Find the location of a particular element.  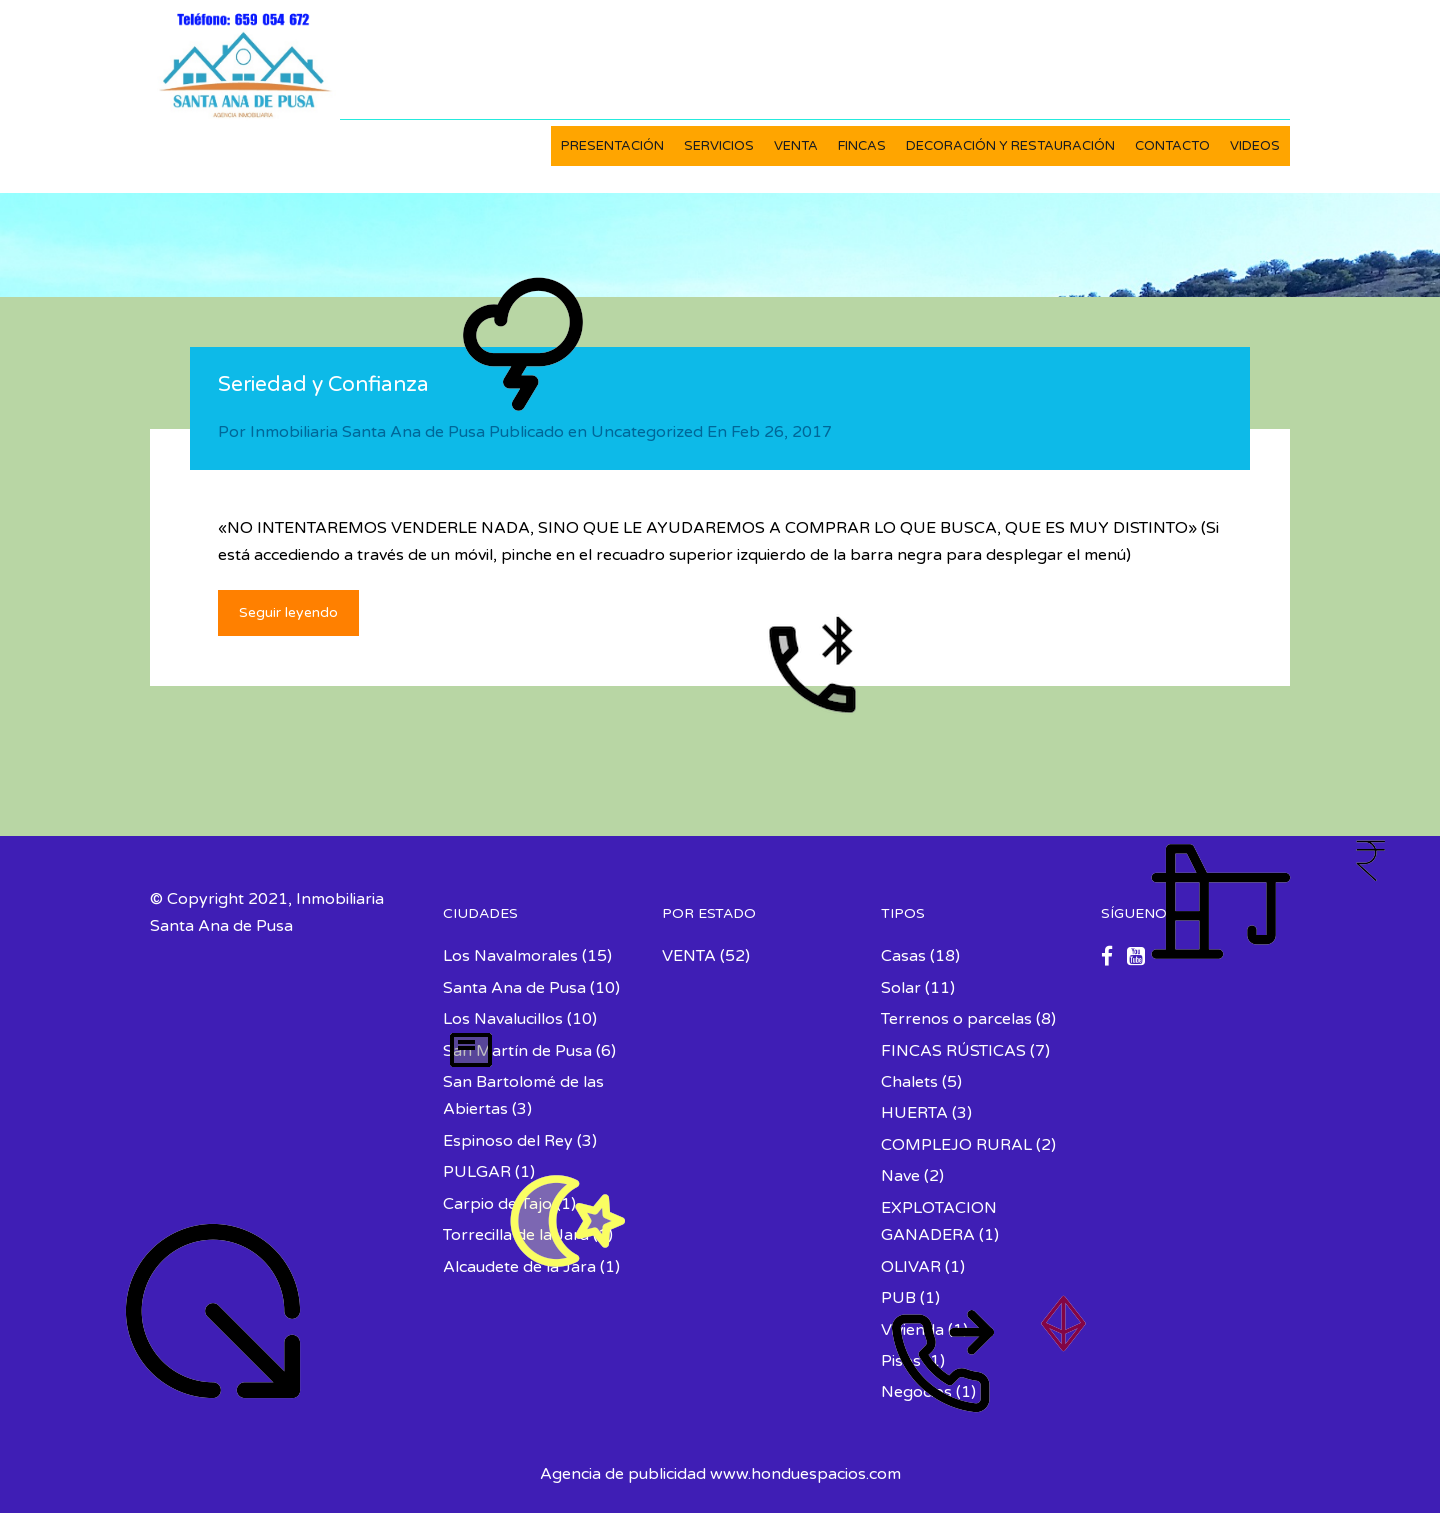

view ethereum wallet or balance is located at coordinates (1063, 1323).